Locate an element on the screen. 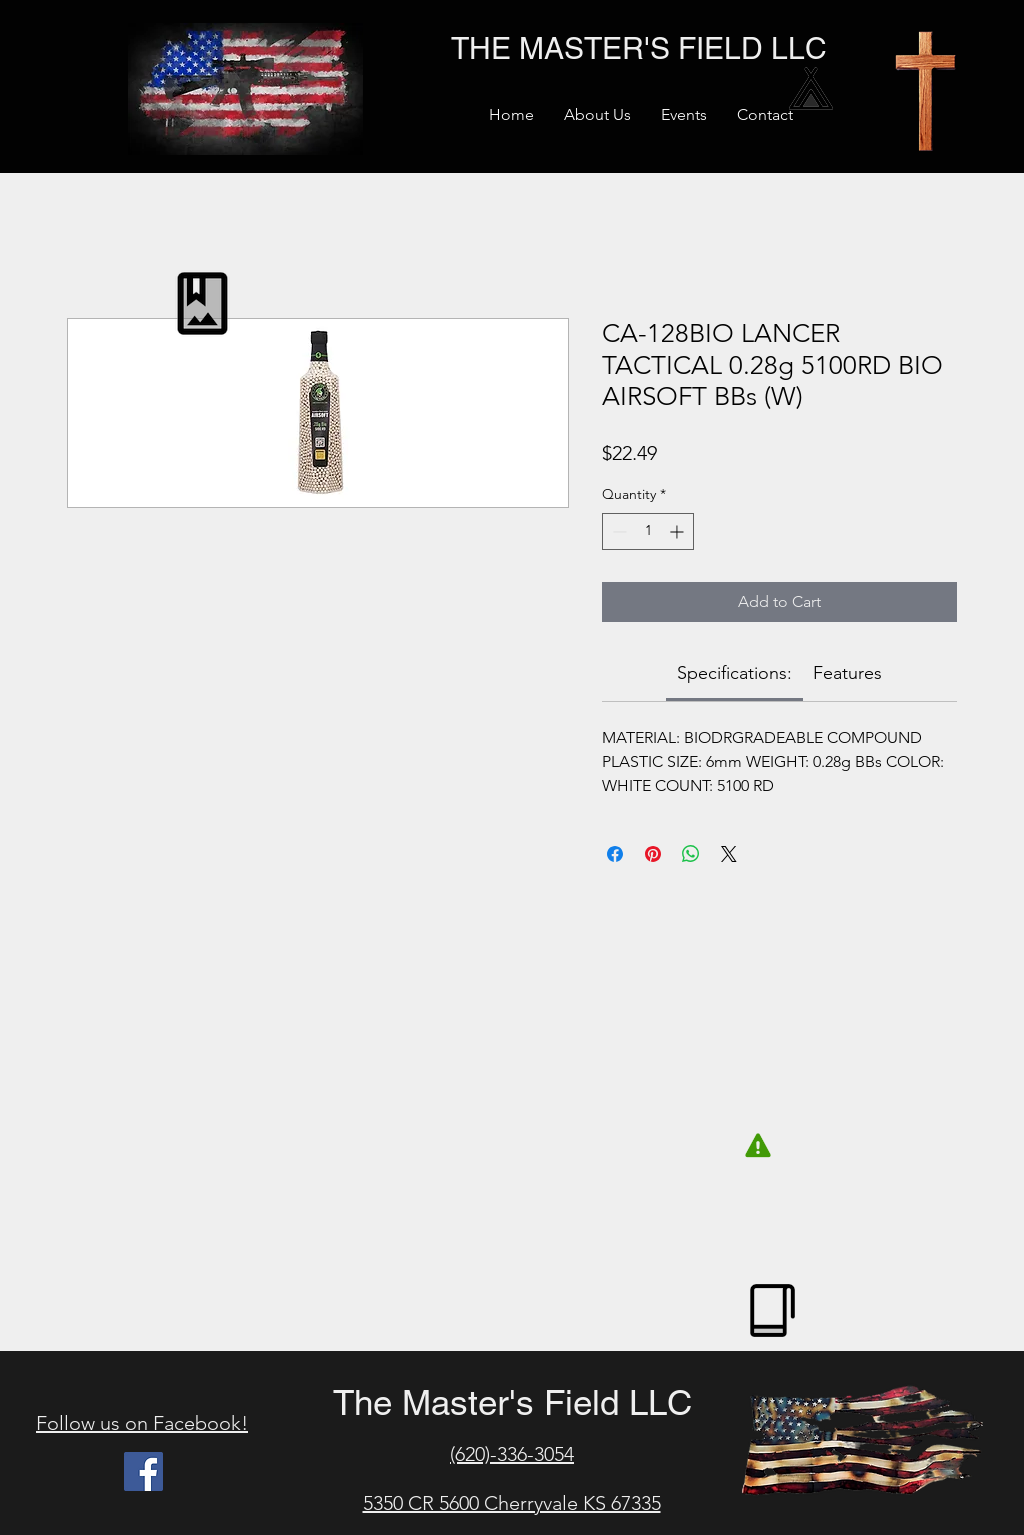  indicates a warning or caution state is located at coordinates (758, 1146).